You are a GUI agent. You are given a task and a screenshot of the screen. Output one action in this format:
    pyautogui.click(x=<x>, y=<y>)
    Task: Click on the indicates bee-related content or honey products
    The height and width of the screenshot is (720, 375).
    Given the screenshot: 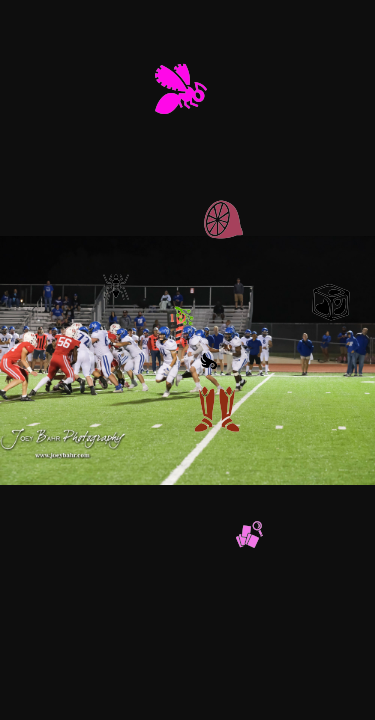 What is the action you would take?
    pyautogui.click(x=181, y=90)
    